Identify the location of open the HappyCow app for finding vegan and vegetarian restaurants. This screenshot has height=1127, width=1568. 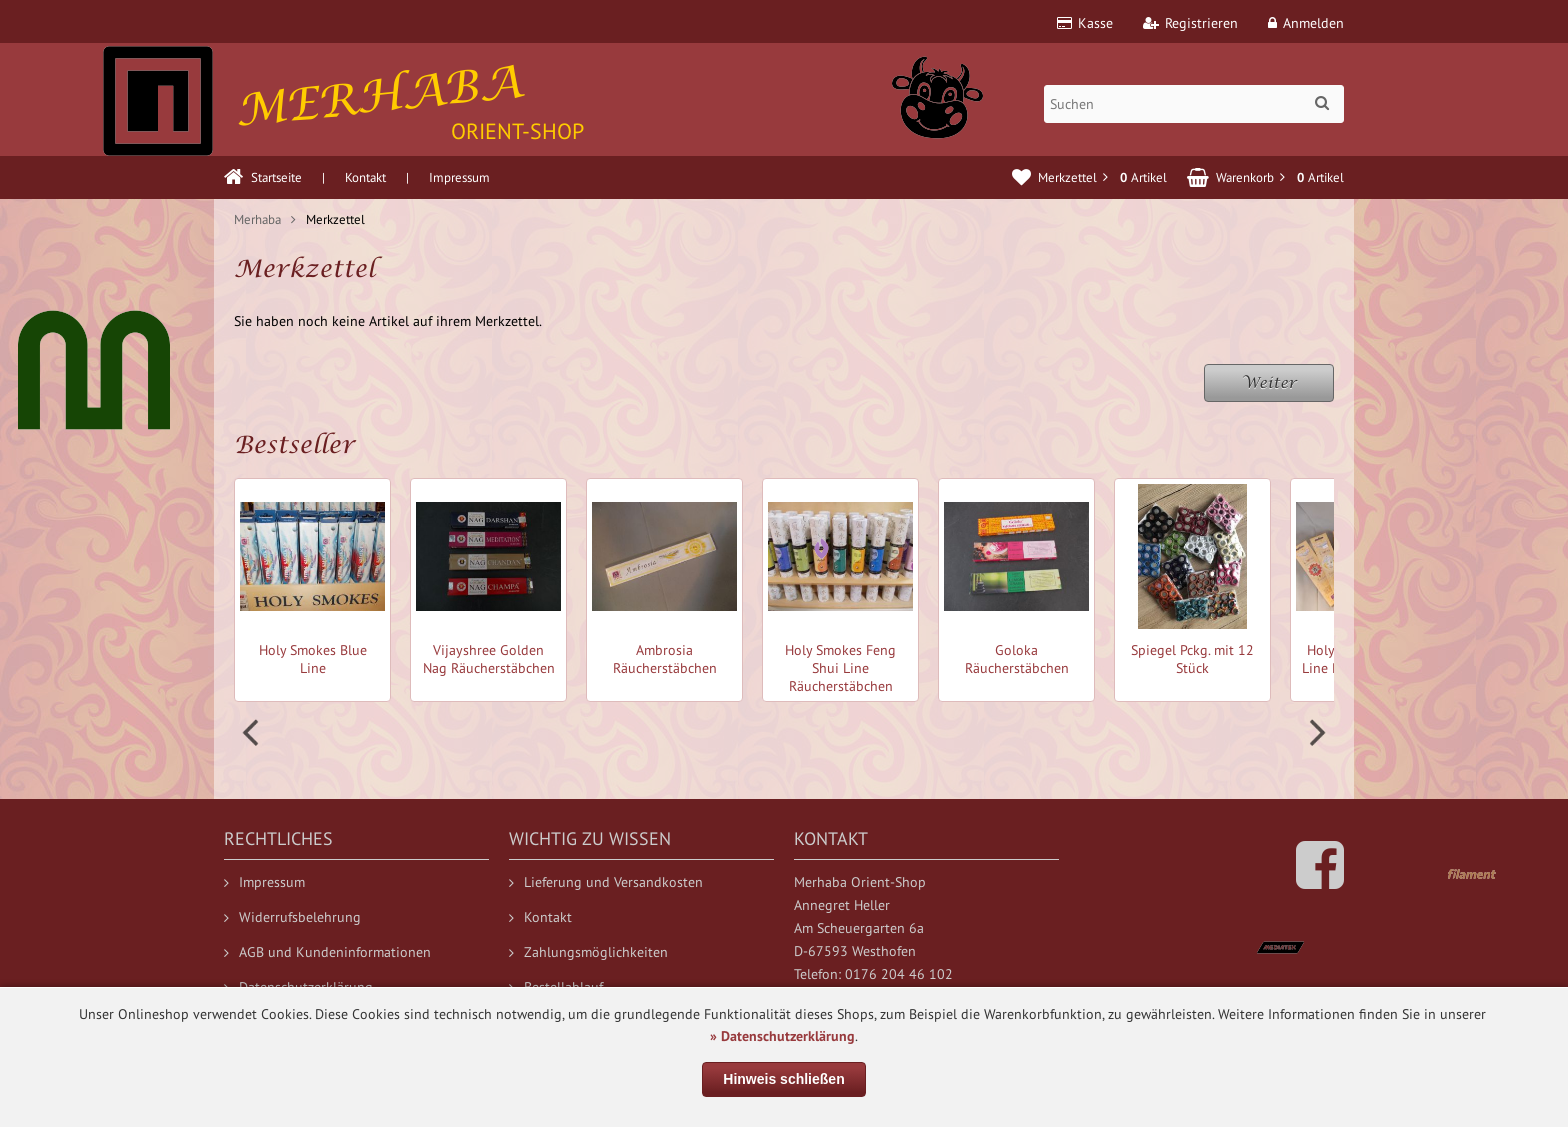
(937, 97).